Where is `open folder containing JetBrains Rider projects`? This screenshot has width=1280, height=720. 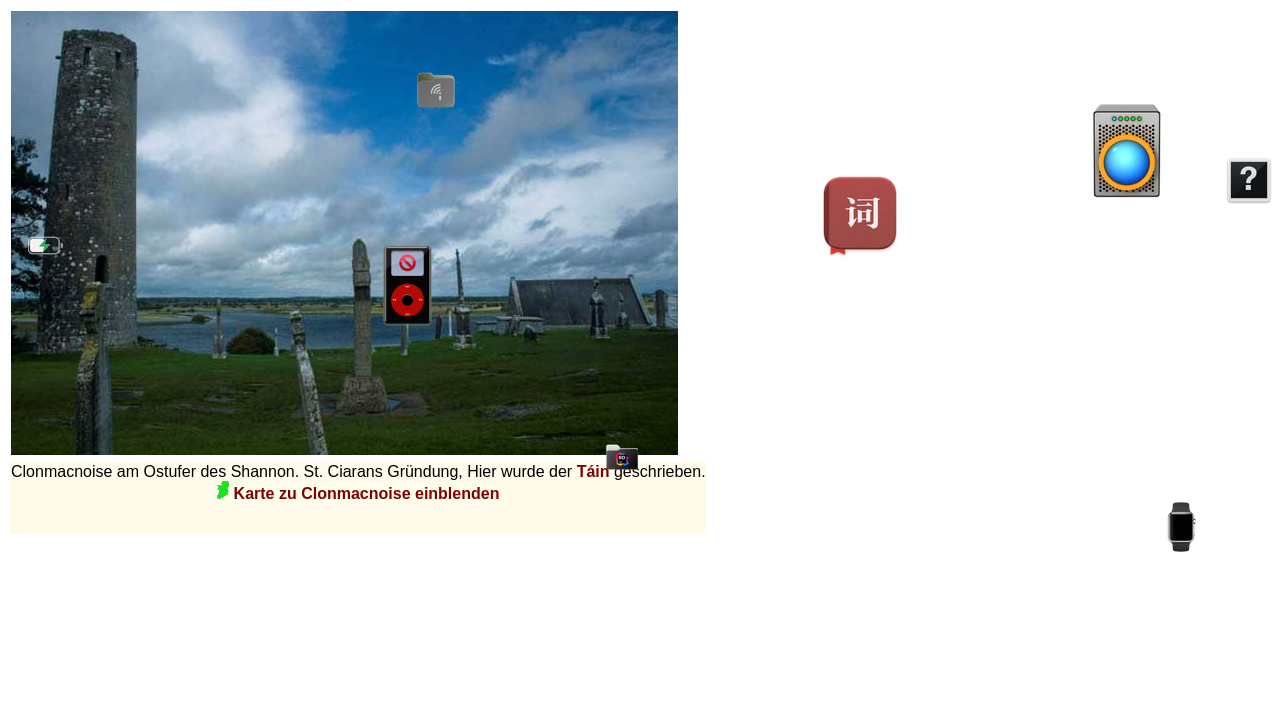 open folder containing JetBrains Rider projects is located at coordinates (622, 458).